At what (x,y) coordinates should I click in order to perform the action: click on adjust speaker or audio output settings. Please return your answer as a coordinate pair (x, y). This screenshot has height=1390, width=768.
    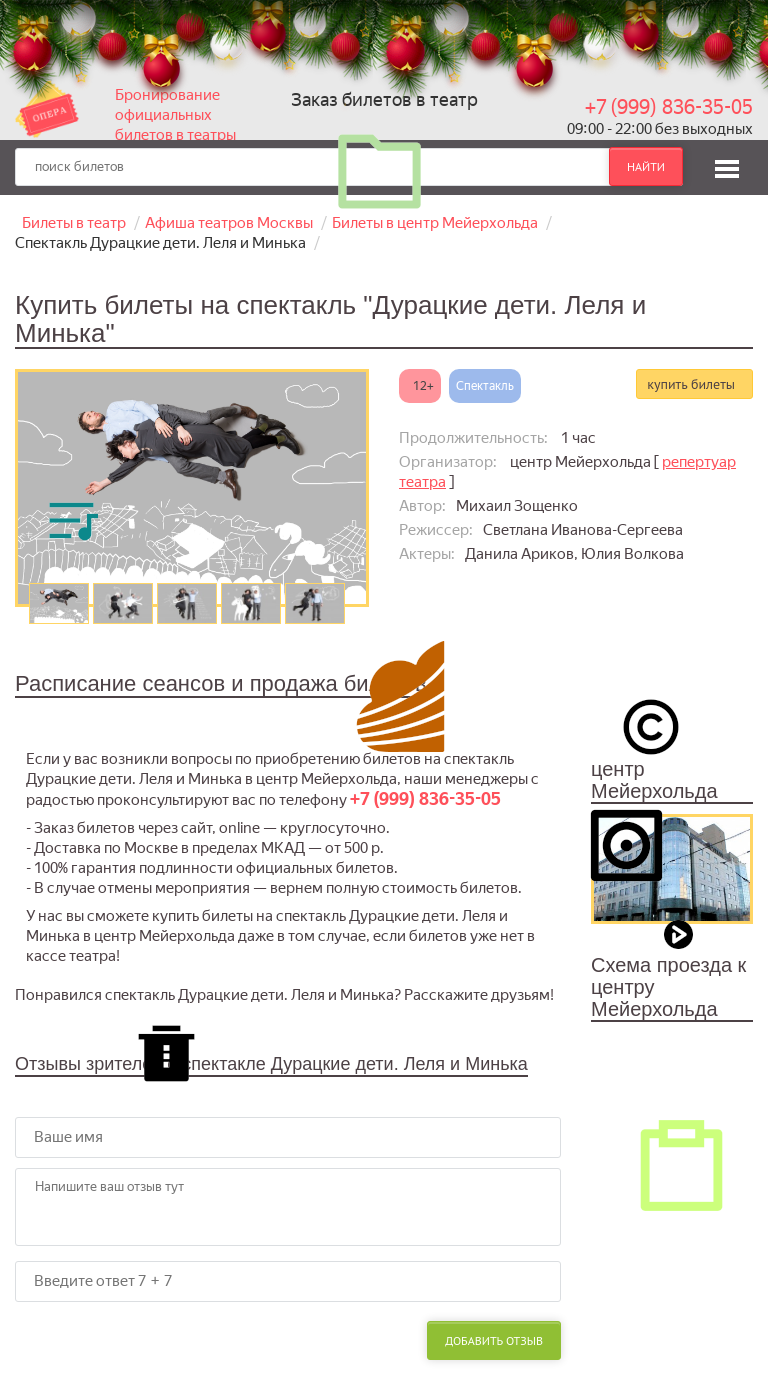
    Looking at the image, I should click on (626, 845).